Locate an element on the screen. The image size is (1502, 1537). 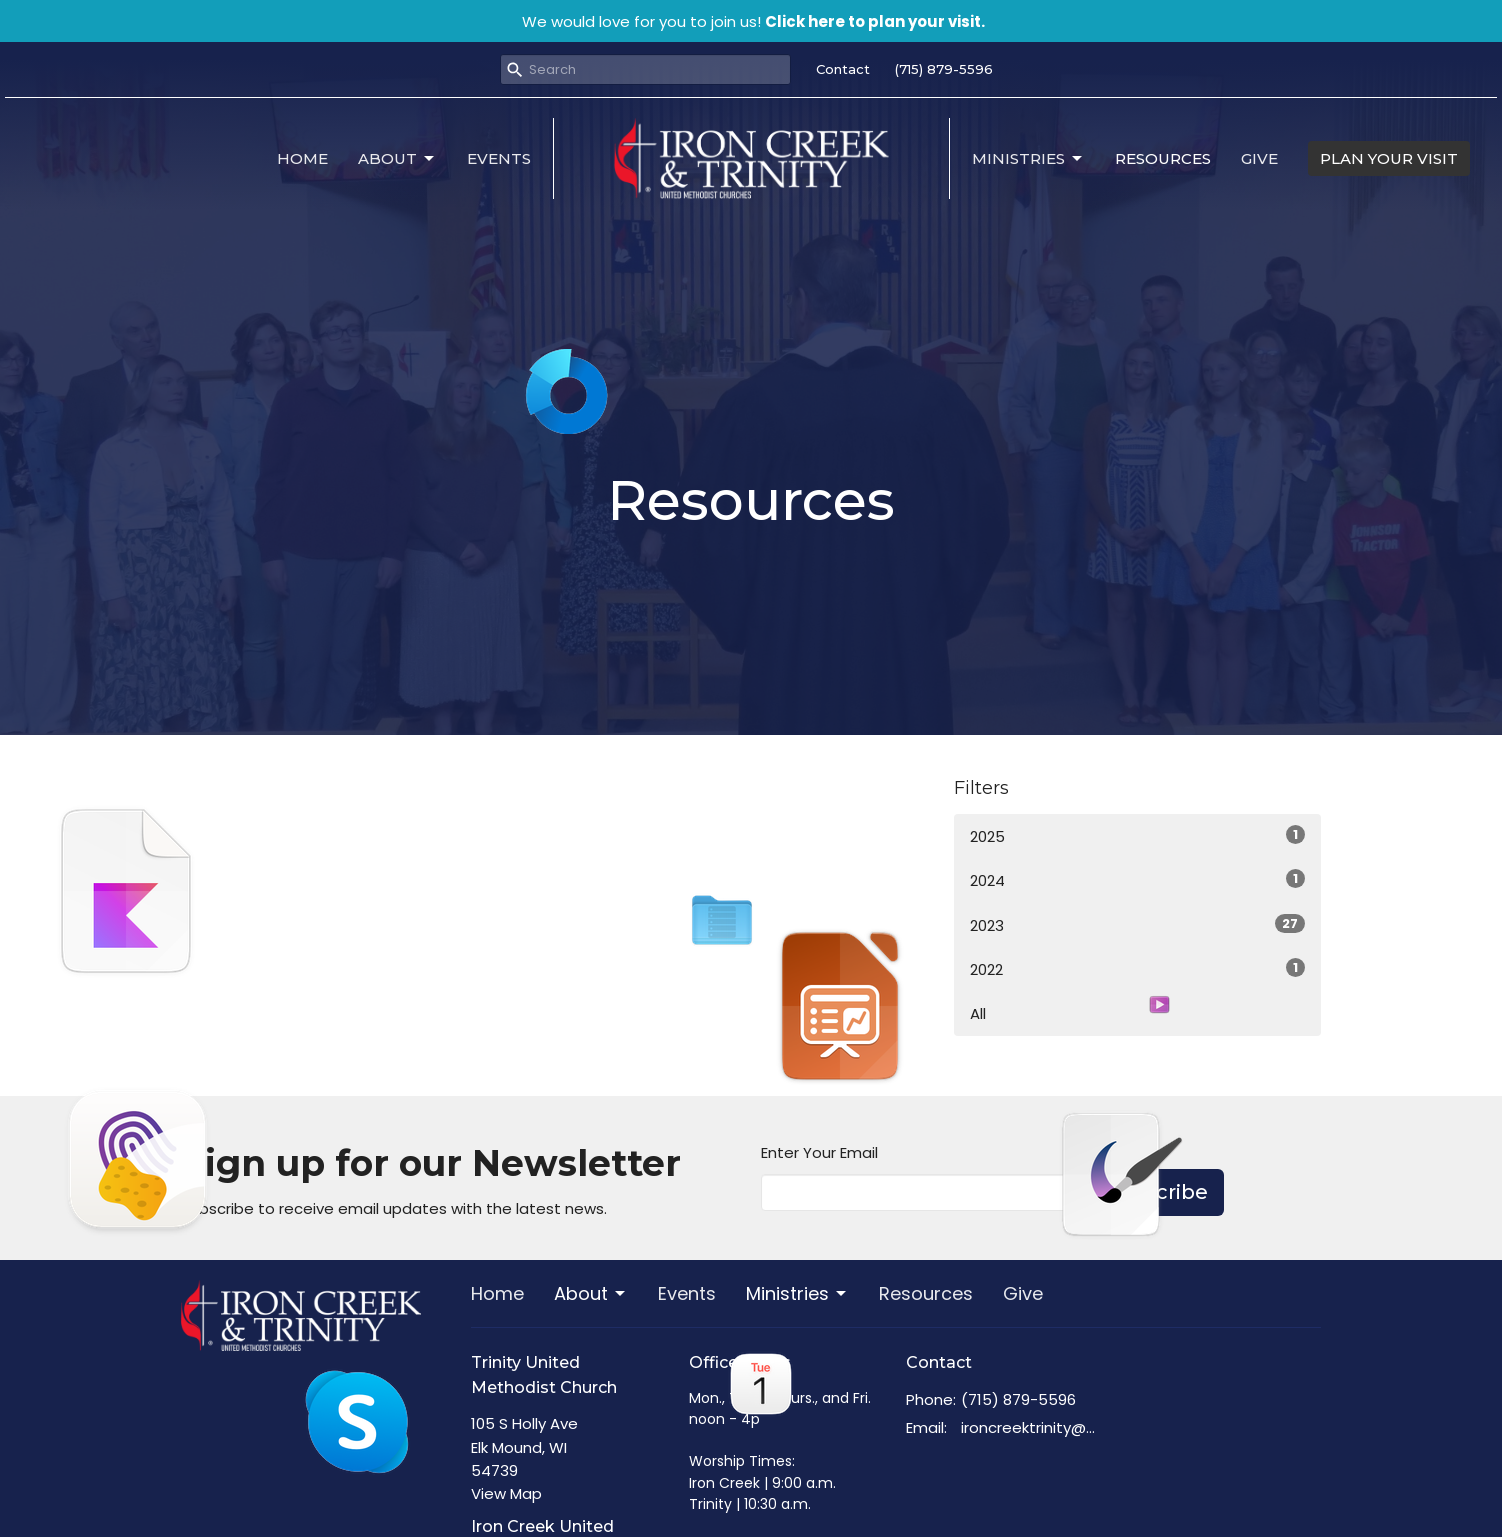
open metadata cleaner app is located at coordinates (137, 1159).